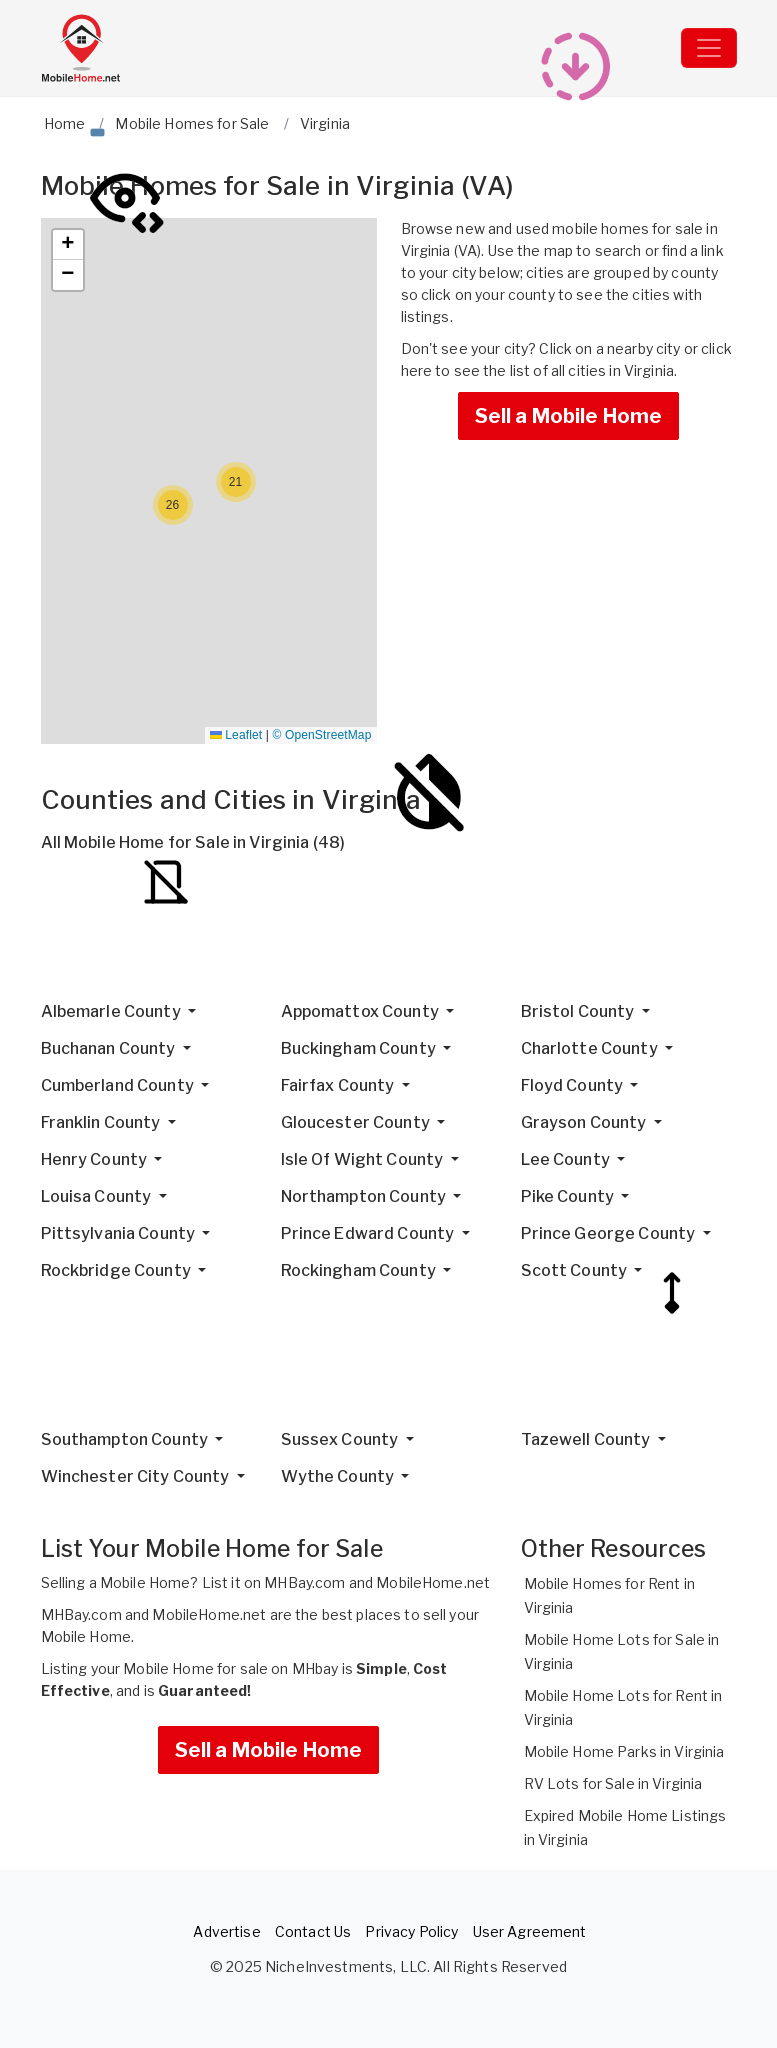  What do you see at coordinates (429, 791) in the screenshot?
I see `disable color inversion mode` at bounding box center [429, 791].